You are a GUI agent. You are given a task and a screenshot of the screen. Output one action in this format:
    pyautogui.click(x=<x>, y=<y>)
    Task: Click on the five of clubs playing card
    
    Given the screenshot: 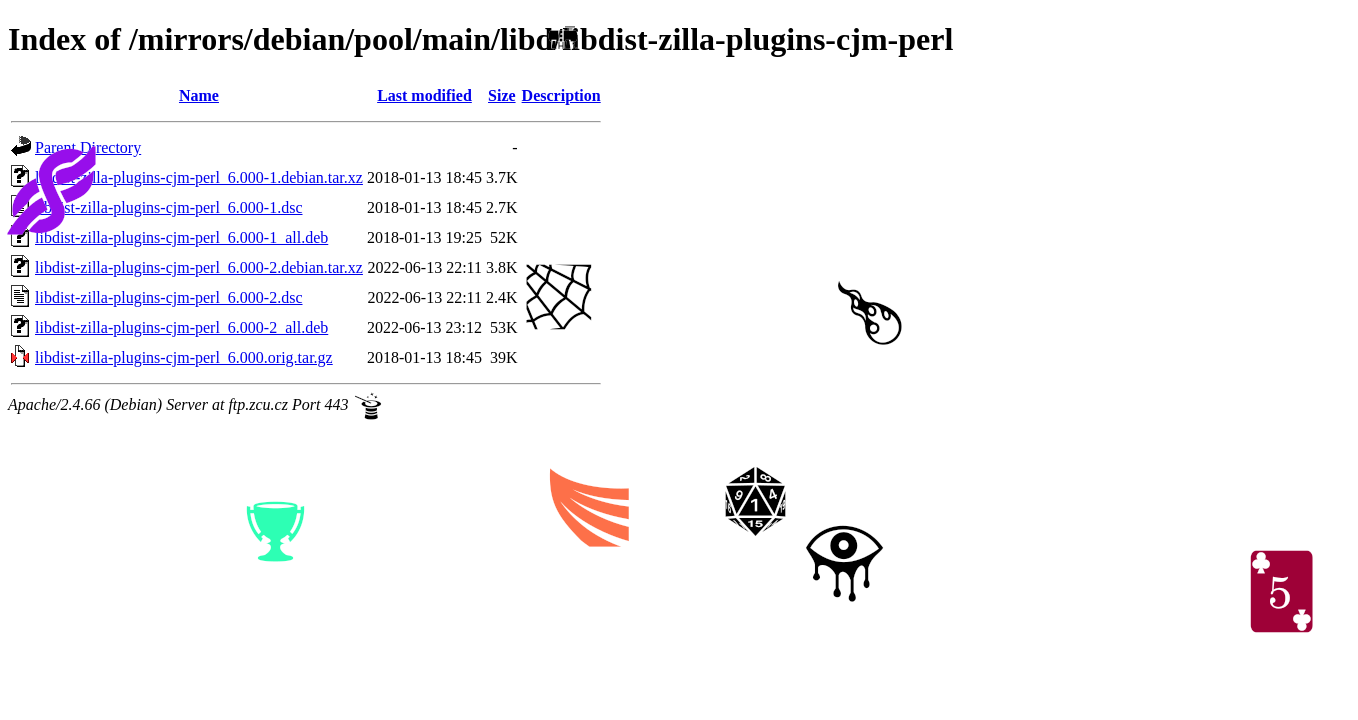 What is the action you would take?
    pyautogui.click(x=1281, y=591)
    